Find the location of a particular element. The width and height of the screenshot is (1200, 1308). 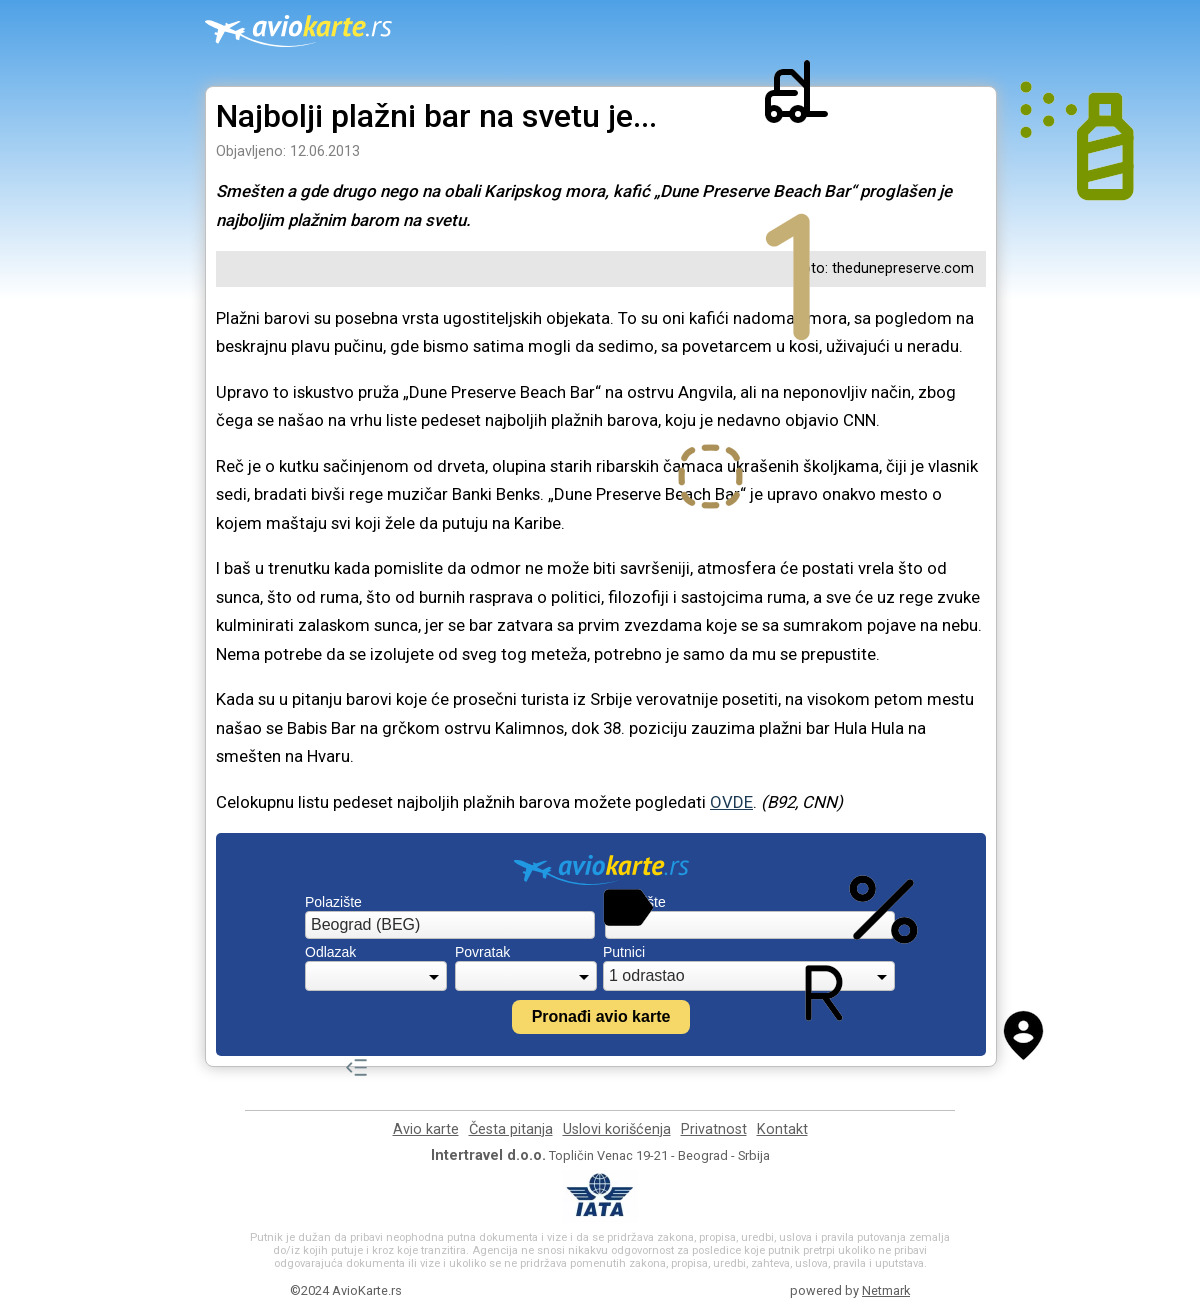

add or apply a label to an item is located at coordinates (627, 907).